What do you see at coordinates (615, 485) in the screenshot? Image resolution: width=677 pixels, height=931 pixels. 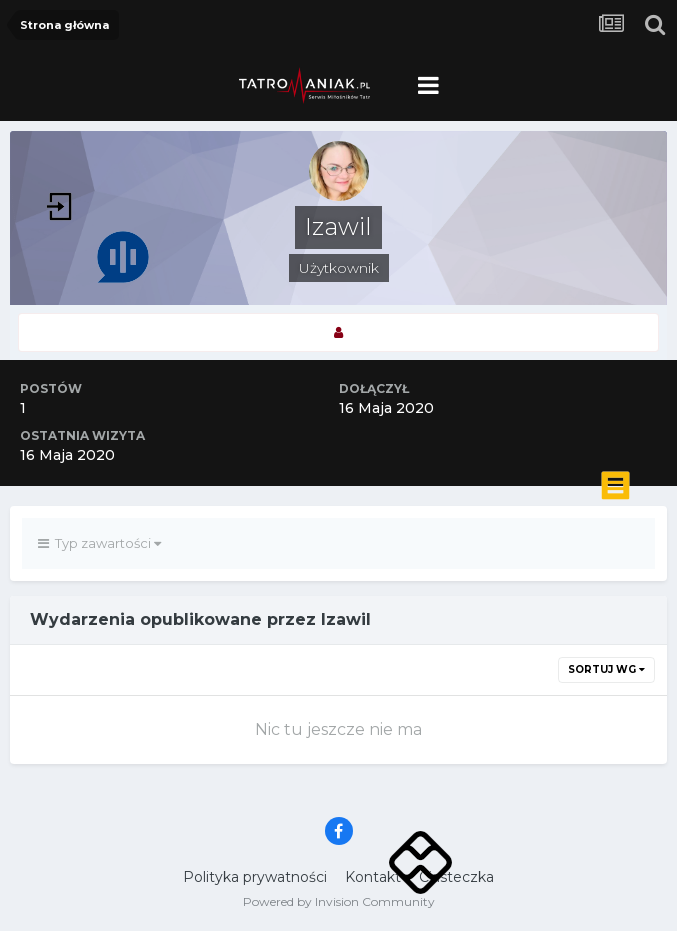 I see `switch to horizontal layout view` at bounding box center [615, 485].